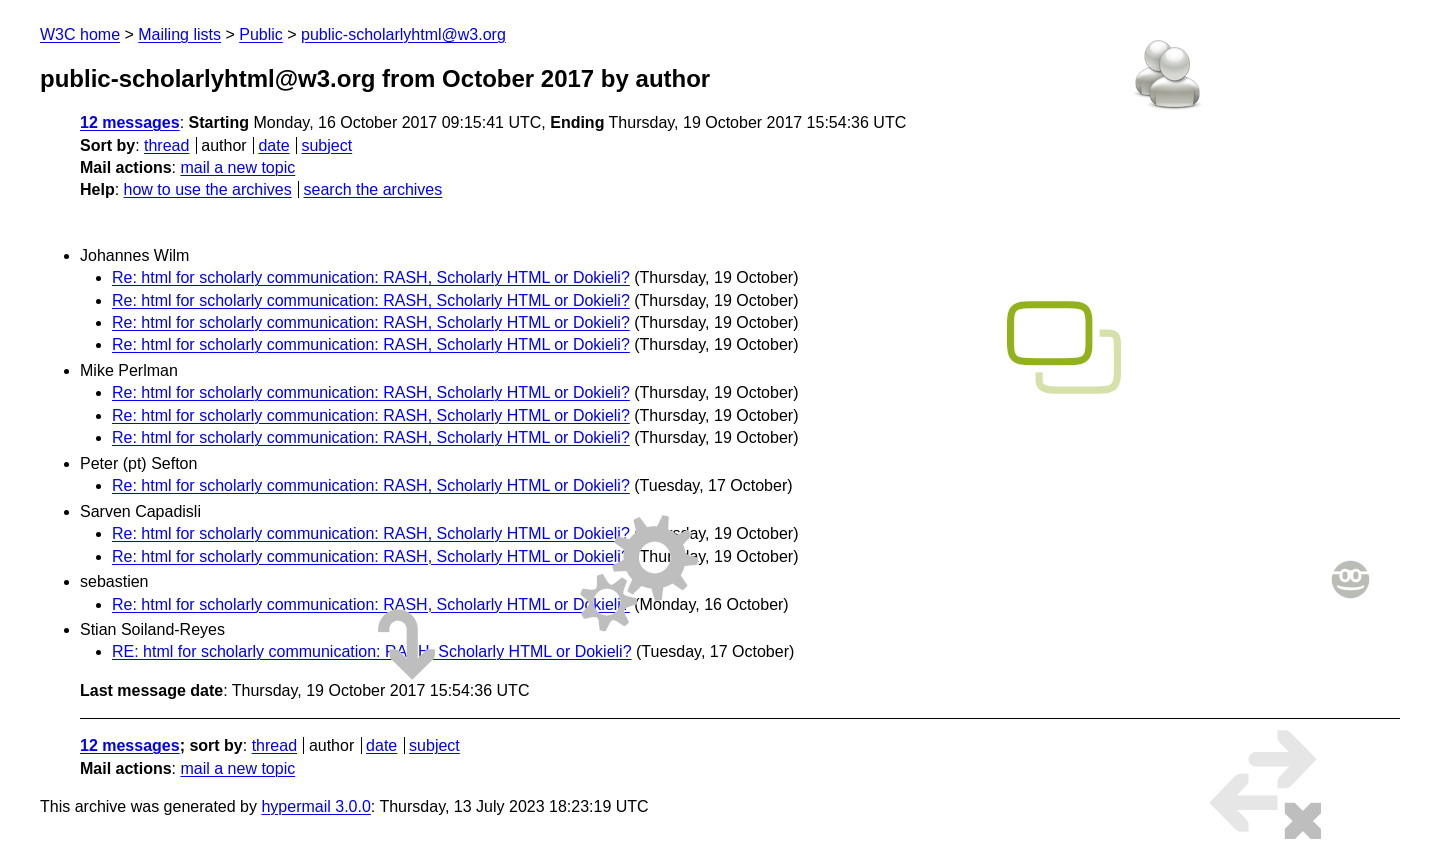  I want to click on view or manage session properties, so click(1064, 351).